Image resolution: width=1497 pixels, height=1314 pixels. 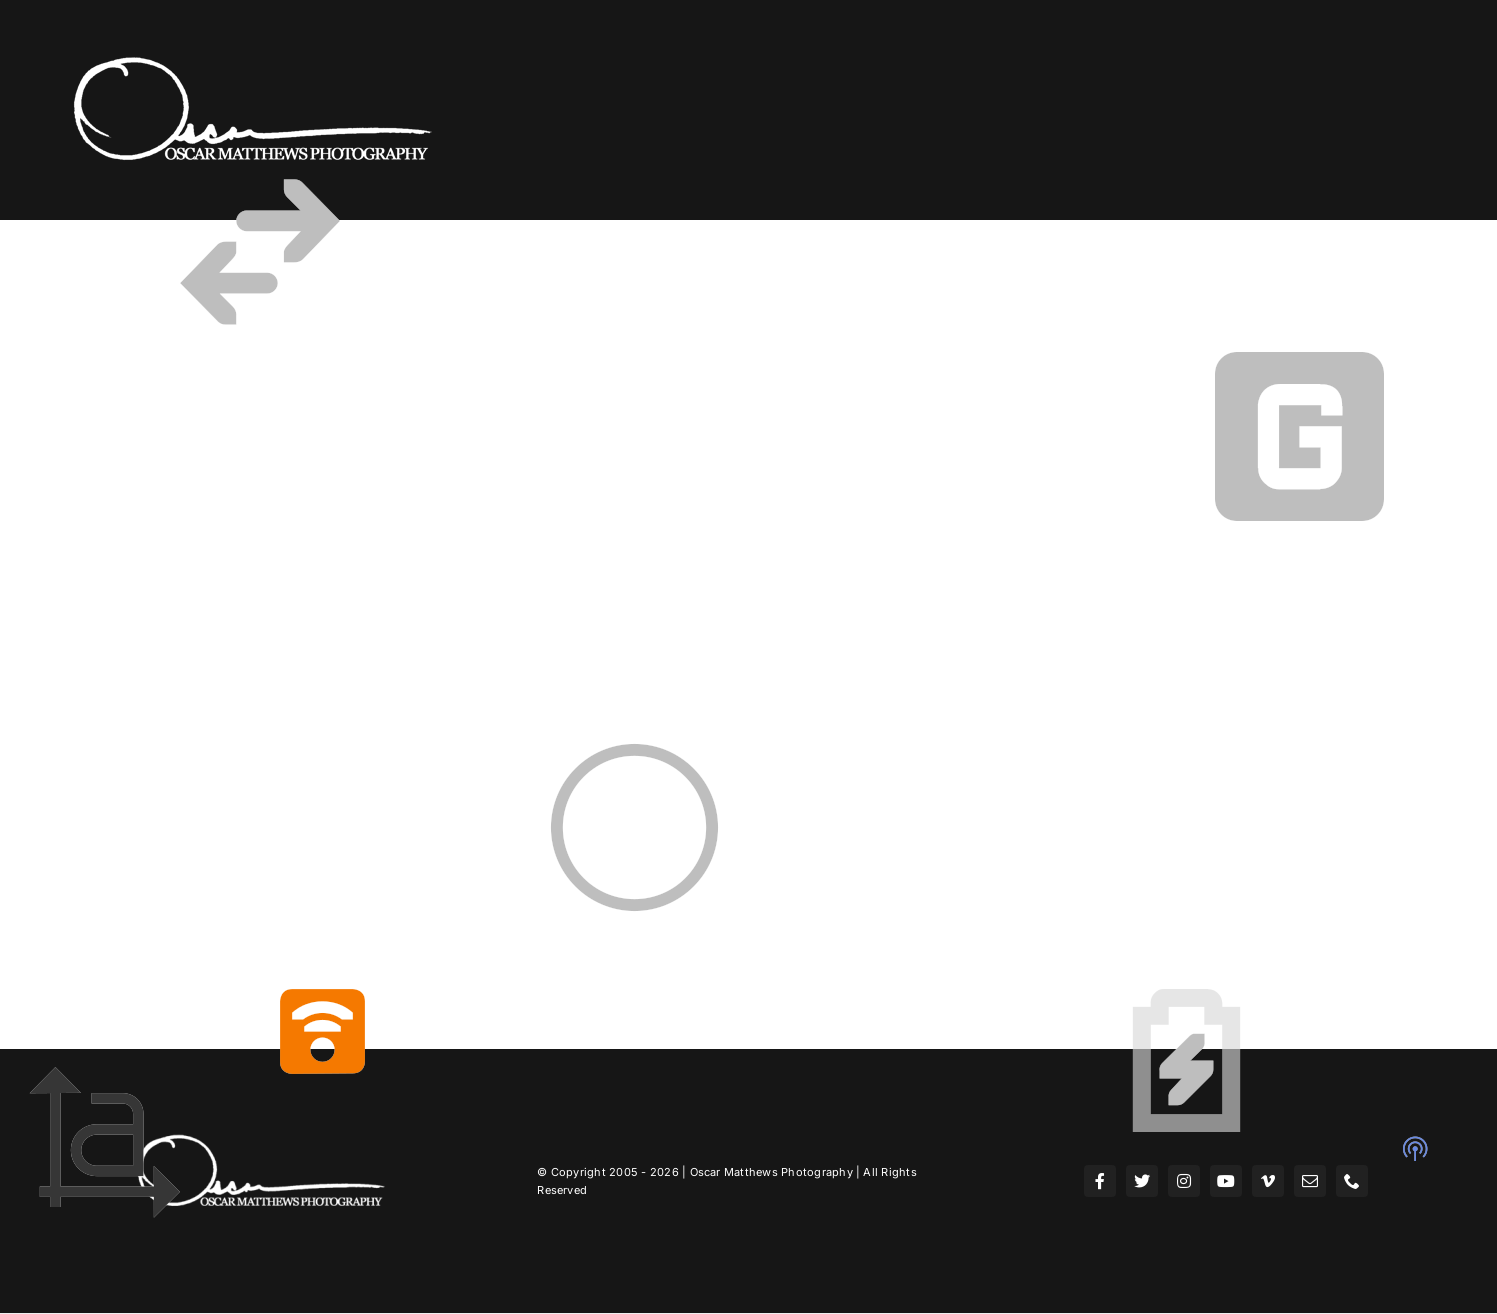 What do you see at coordinates (1299, 436) in the screenshot?
I see `indicates GPRS mobile data connection` at bounding box center [1299, 436].